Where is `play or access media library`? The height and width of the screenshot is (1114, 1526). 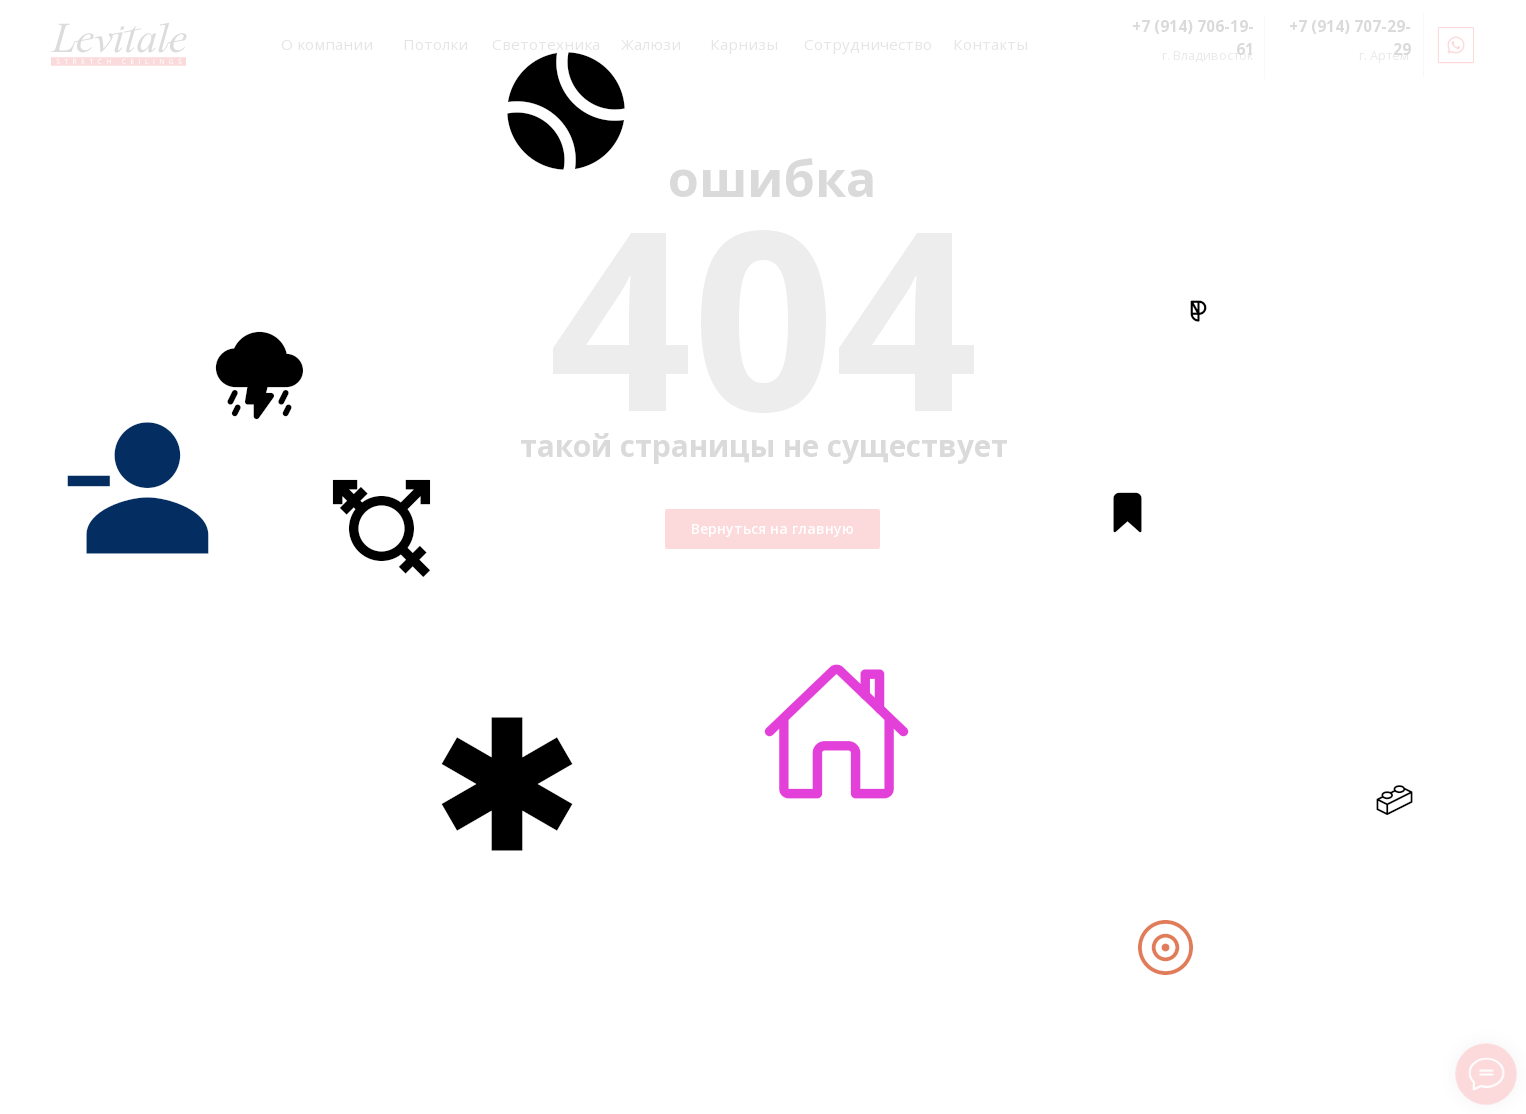 play or access media library is located at coordinates (1165, 947).